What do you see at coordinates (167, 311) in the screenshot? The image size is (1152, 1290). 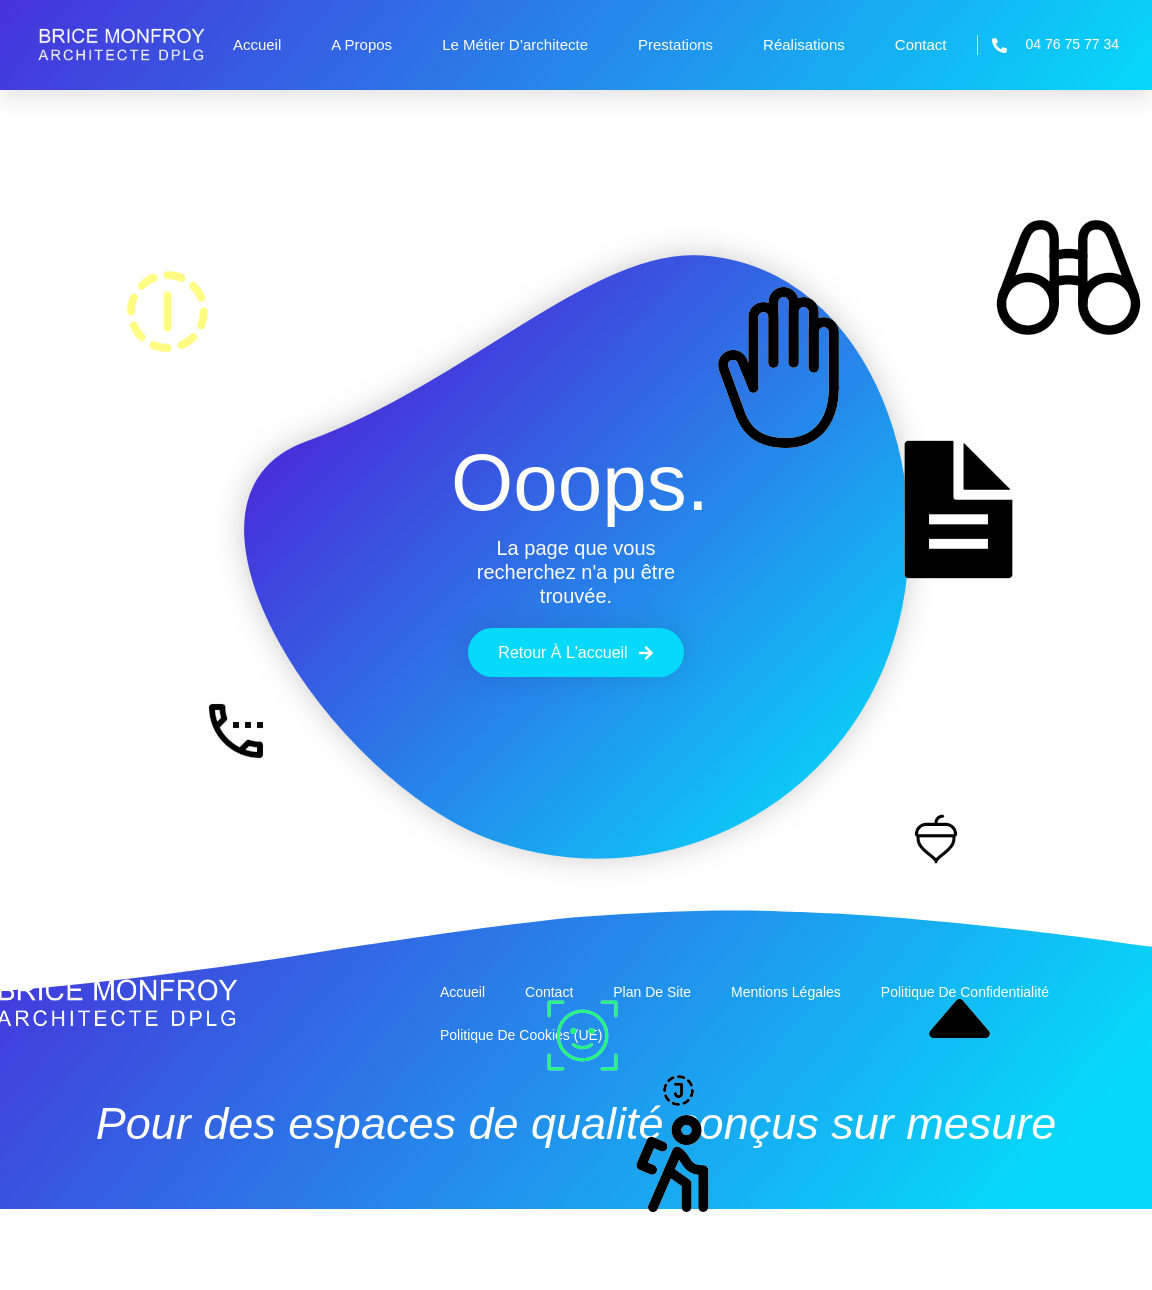 I see `view additional information` at bounding box center [167, 311].